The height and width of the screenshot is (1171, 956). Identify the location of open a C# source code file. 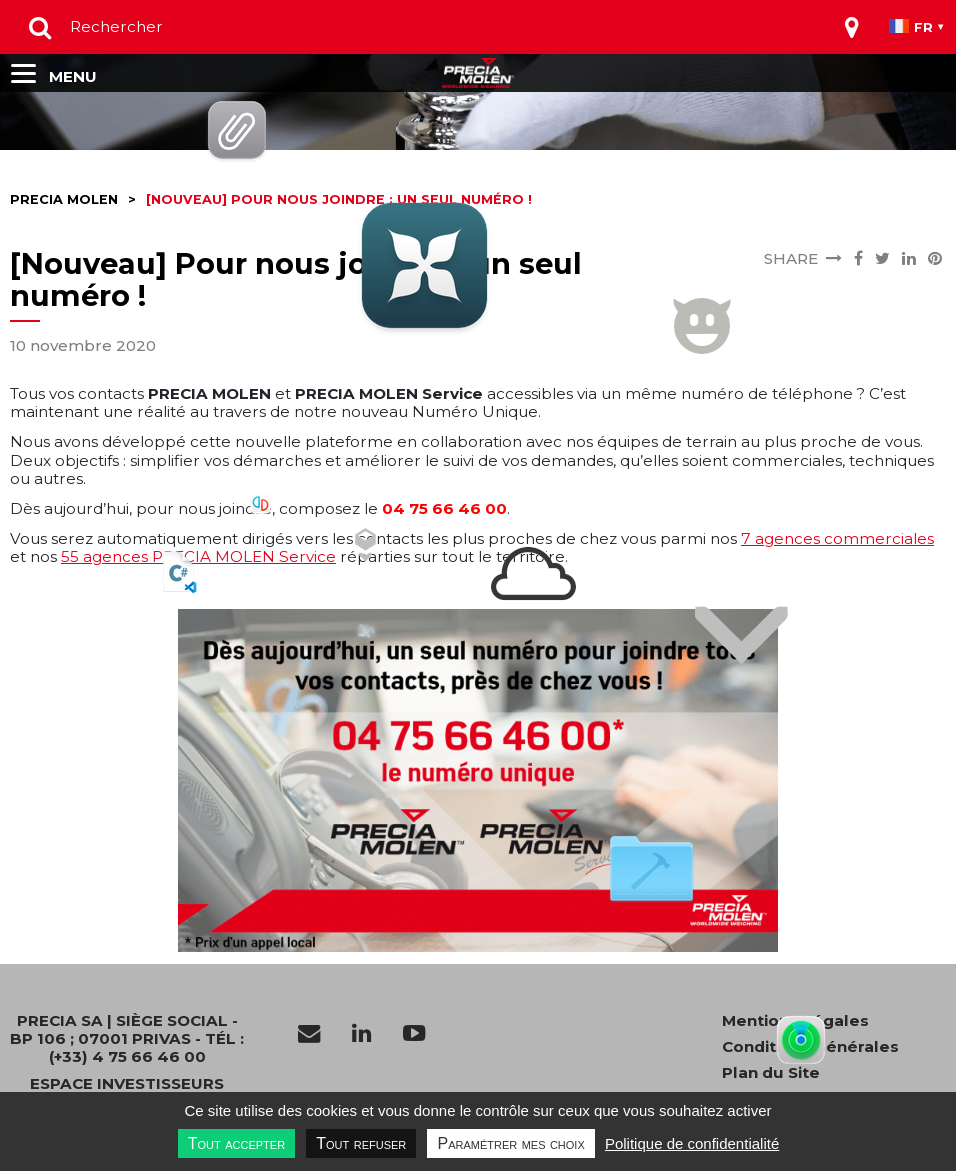
(178, 572).